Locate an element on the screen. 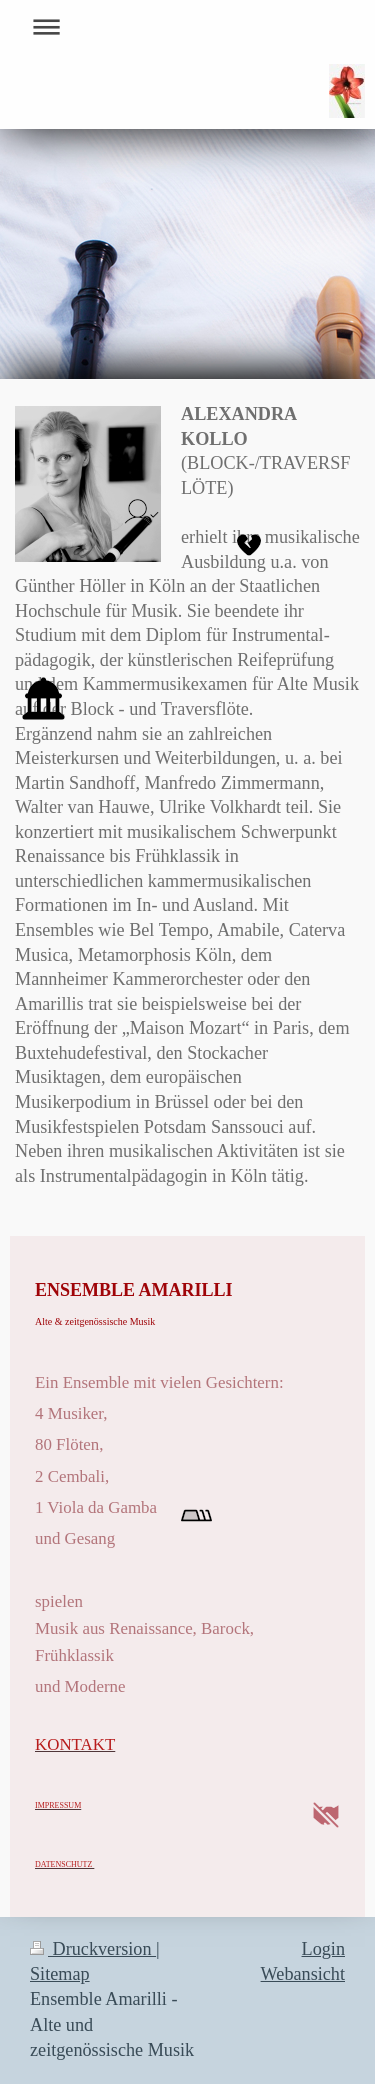 The image size is (375, 2084). user verified or confirmed is located at coordinates (140, 512).